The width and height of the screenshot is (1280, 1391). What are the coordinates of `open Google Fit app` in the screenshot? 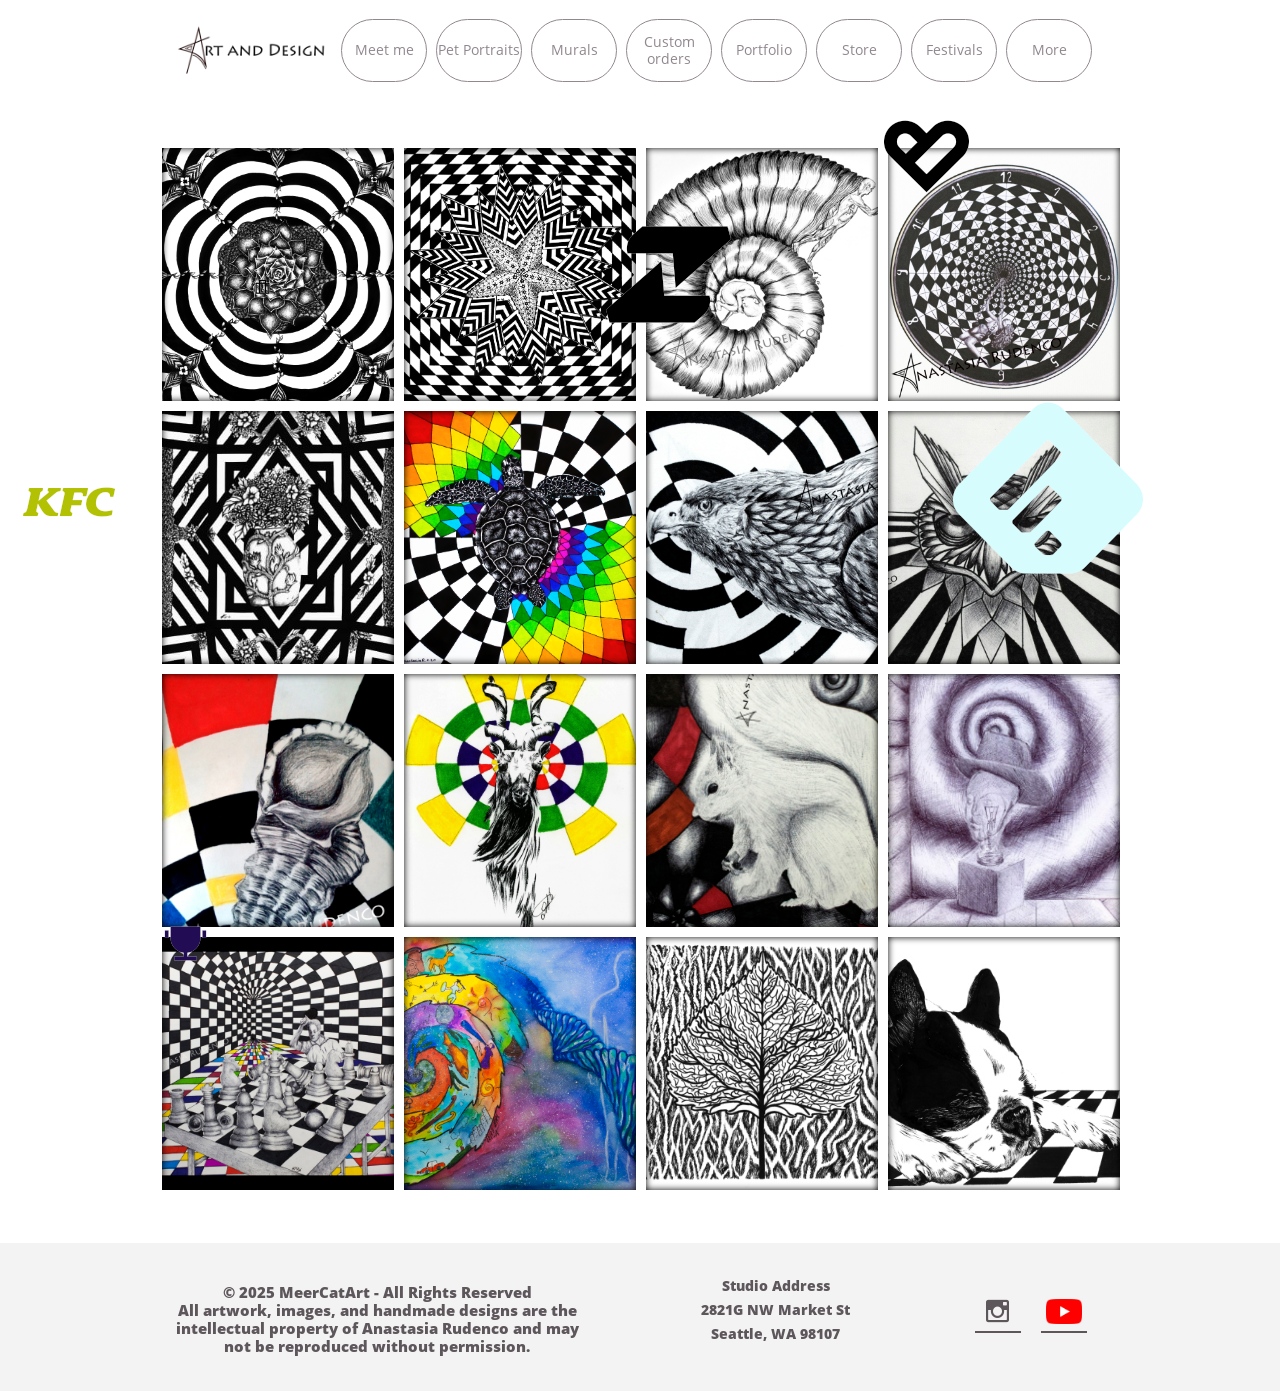 It's located at (926, 156).